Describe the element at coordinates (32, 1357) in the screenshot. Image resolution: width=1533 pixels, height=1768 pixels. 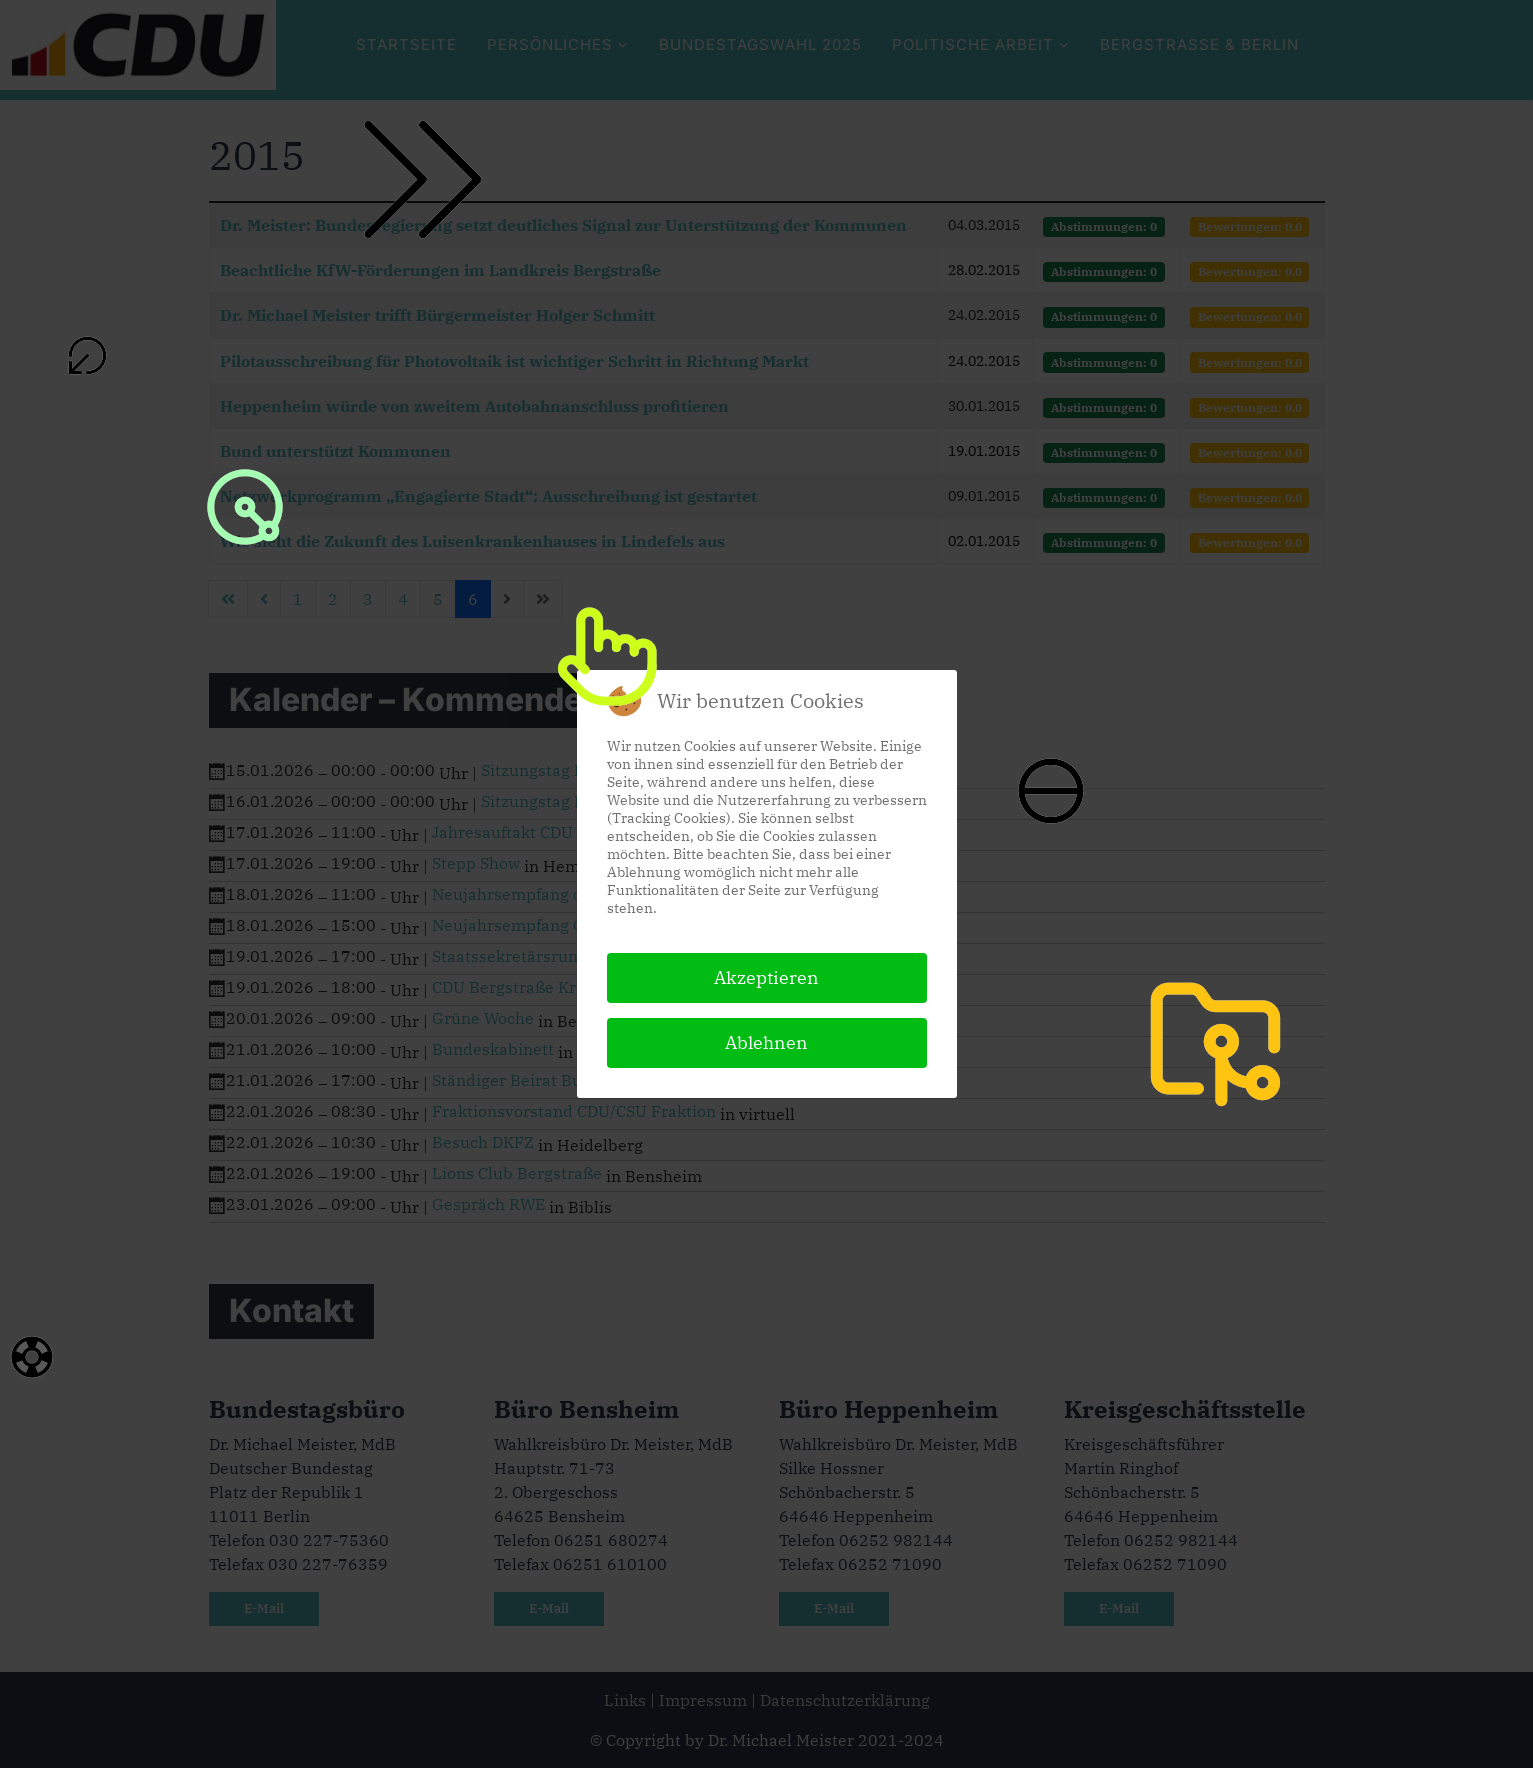
I see `access help and support options` at that location.